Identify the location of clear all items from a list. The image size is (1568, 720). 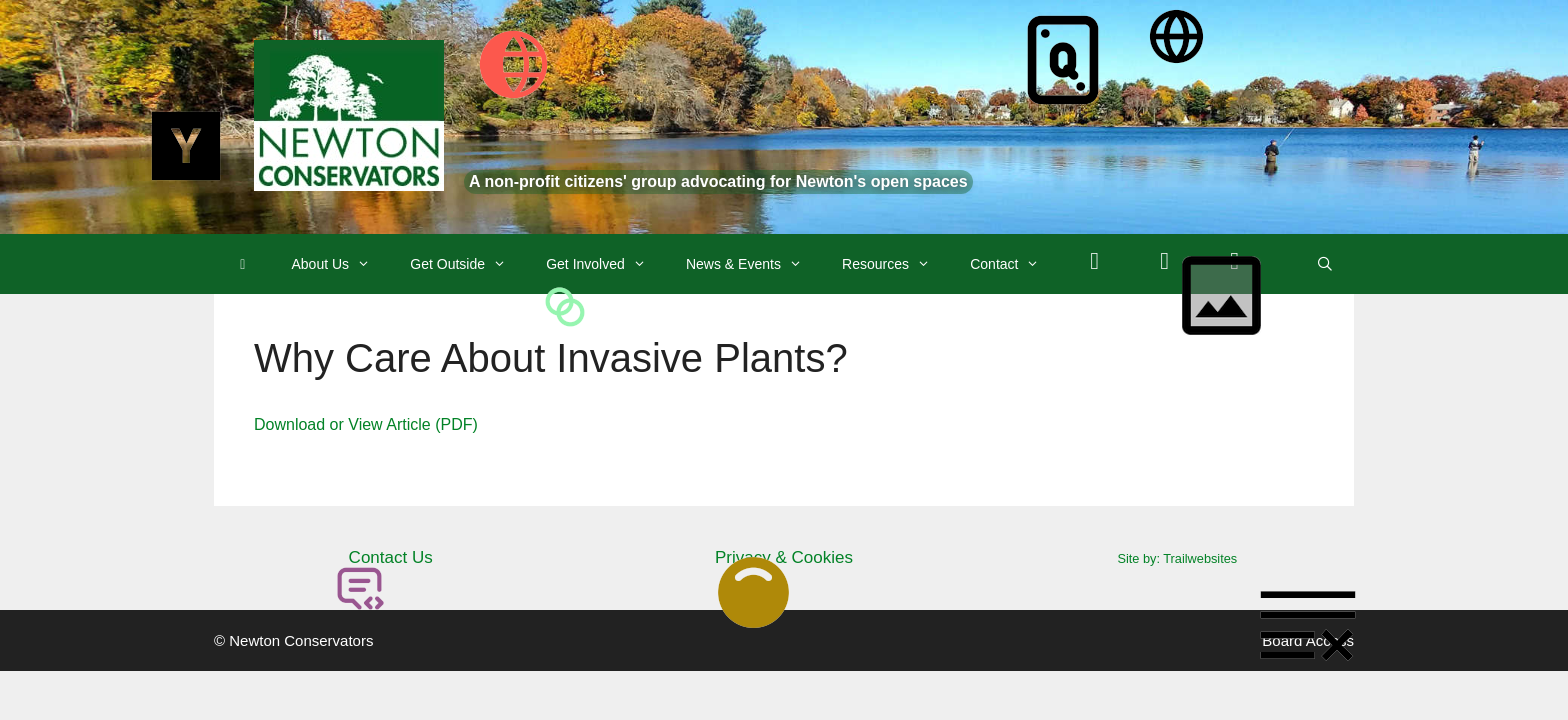
(1308, 625).